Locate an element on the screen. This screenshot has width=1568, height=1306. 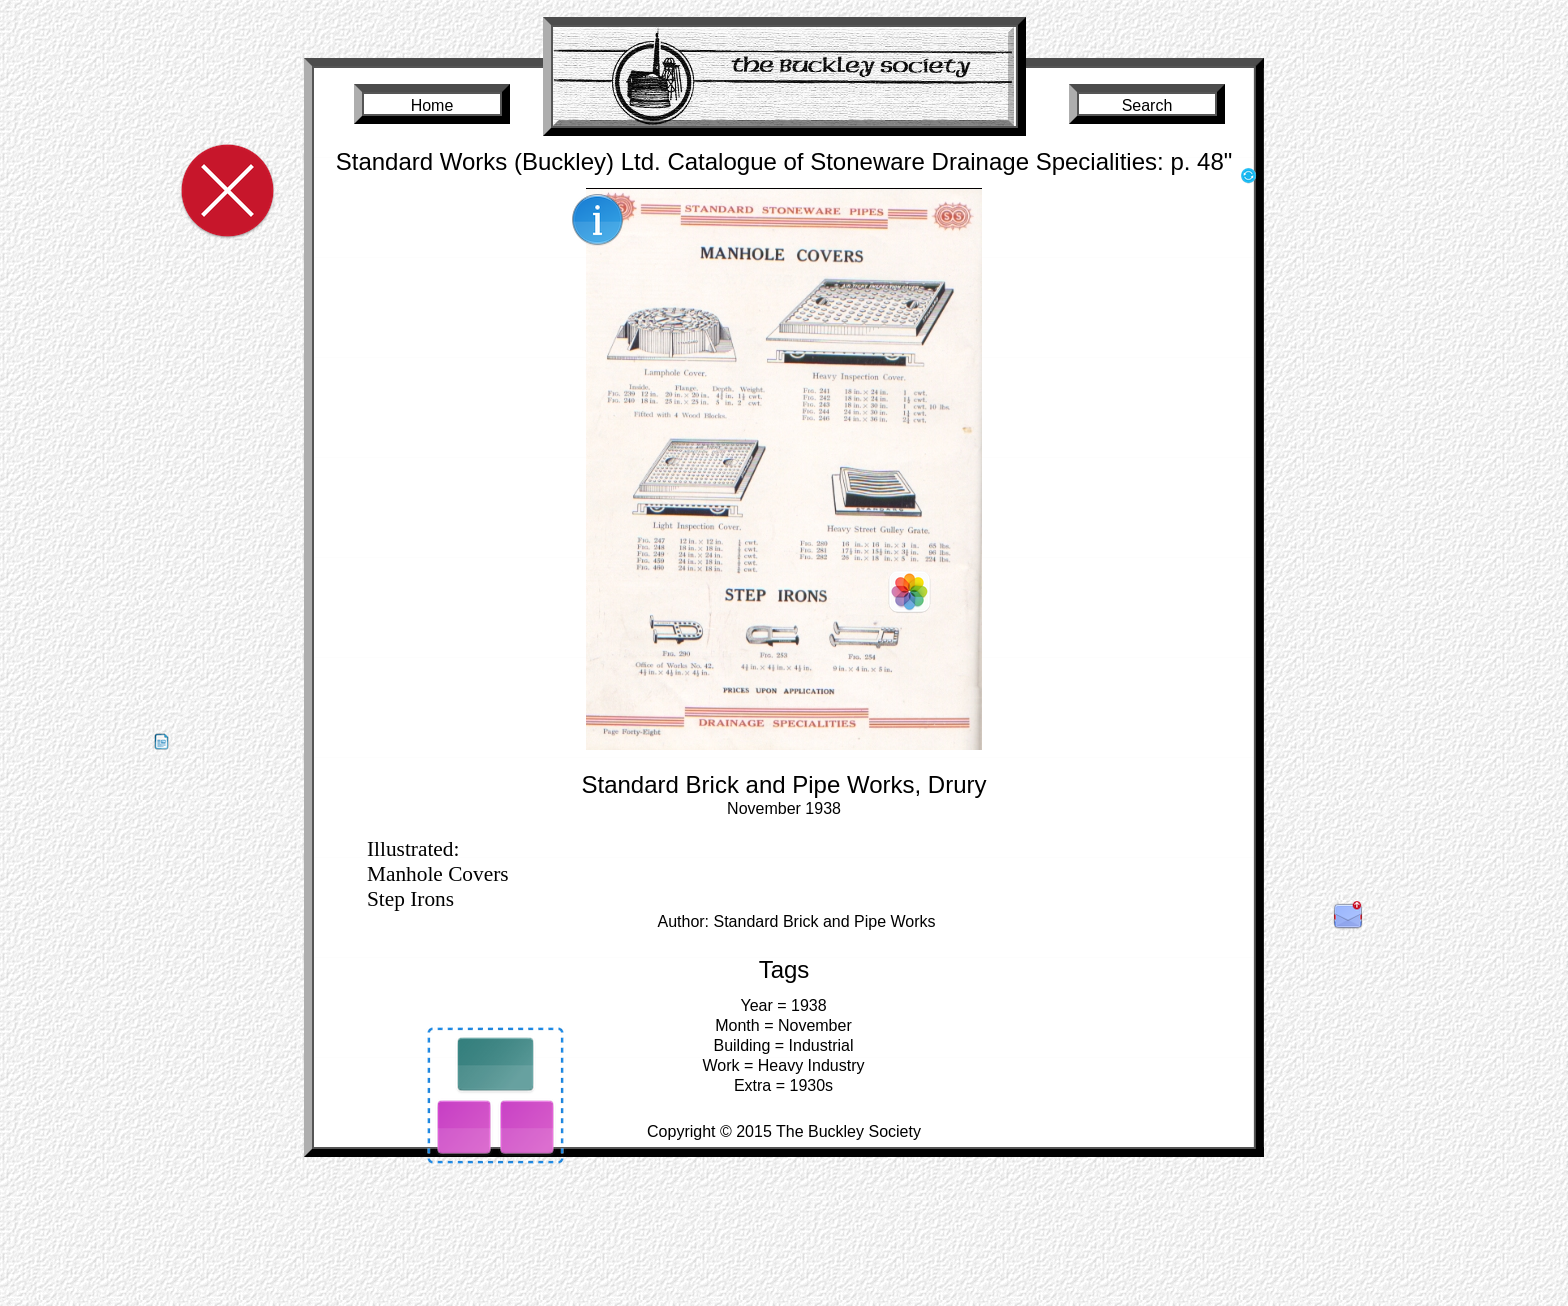
indicates a file or item that cannot be read or accessed is located at coordinates (227, 190).